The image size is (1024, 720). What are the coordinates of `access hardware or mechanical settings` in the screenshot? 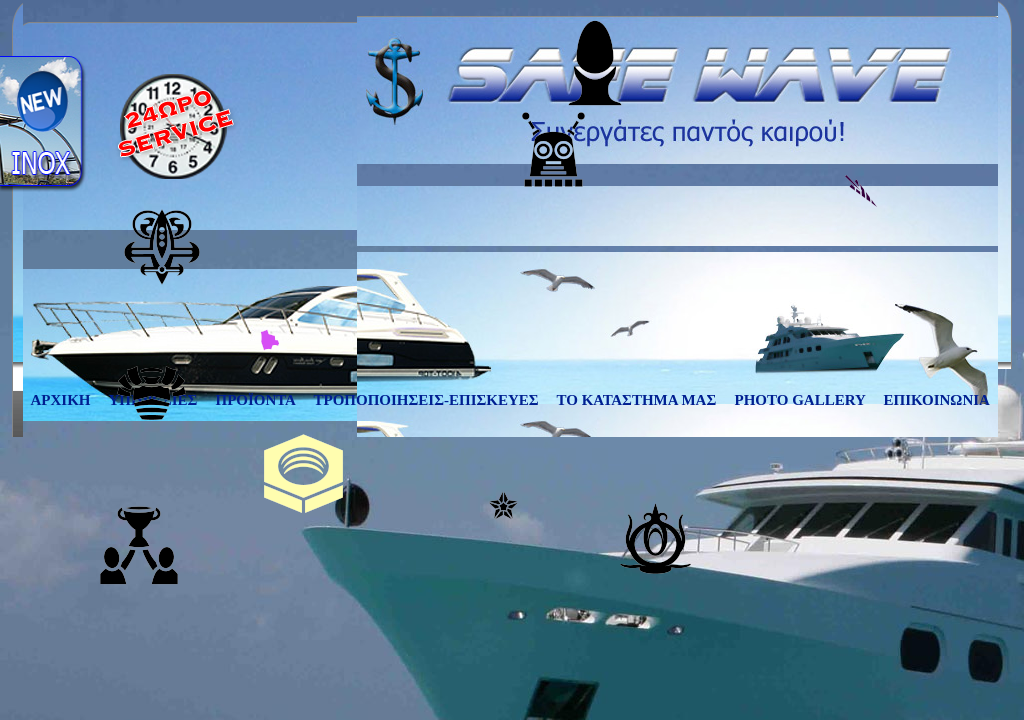 It's located at (303, 473).